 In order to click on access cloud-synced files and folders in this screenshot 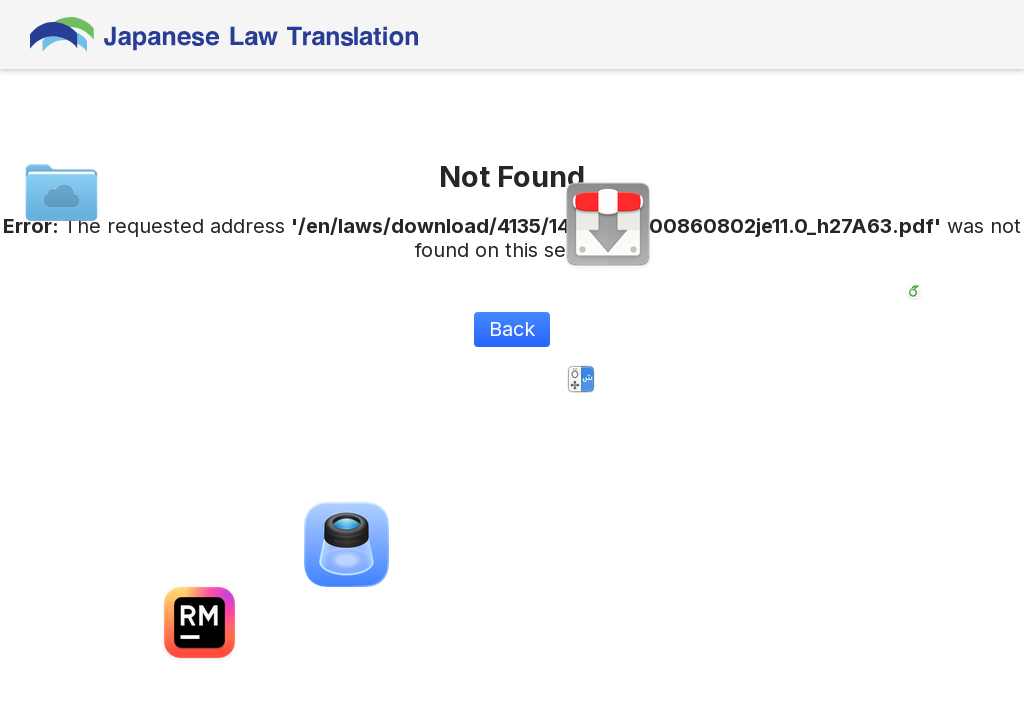, I will do `click(61, 192)`.